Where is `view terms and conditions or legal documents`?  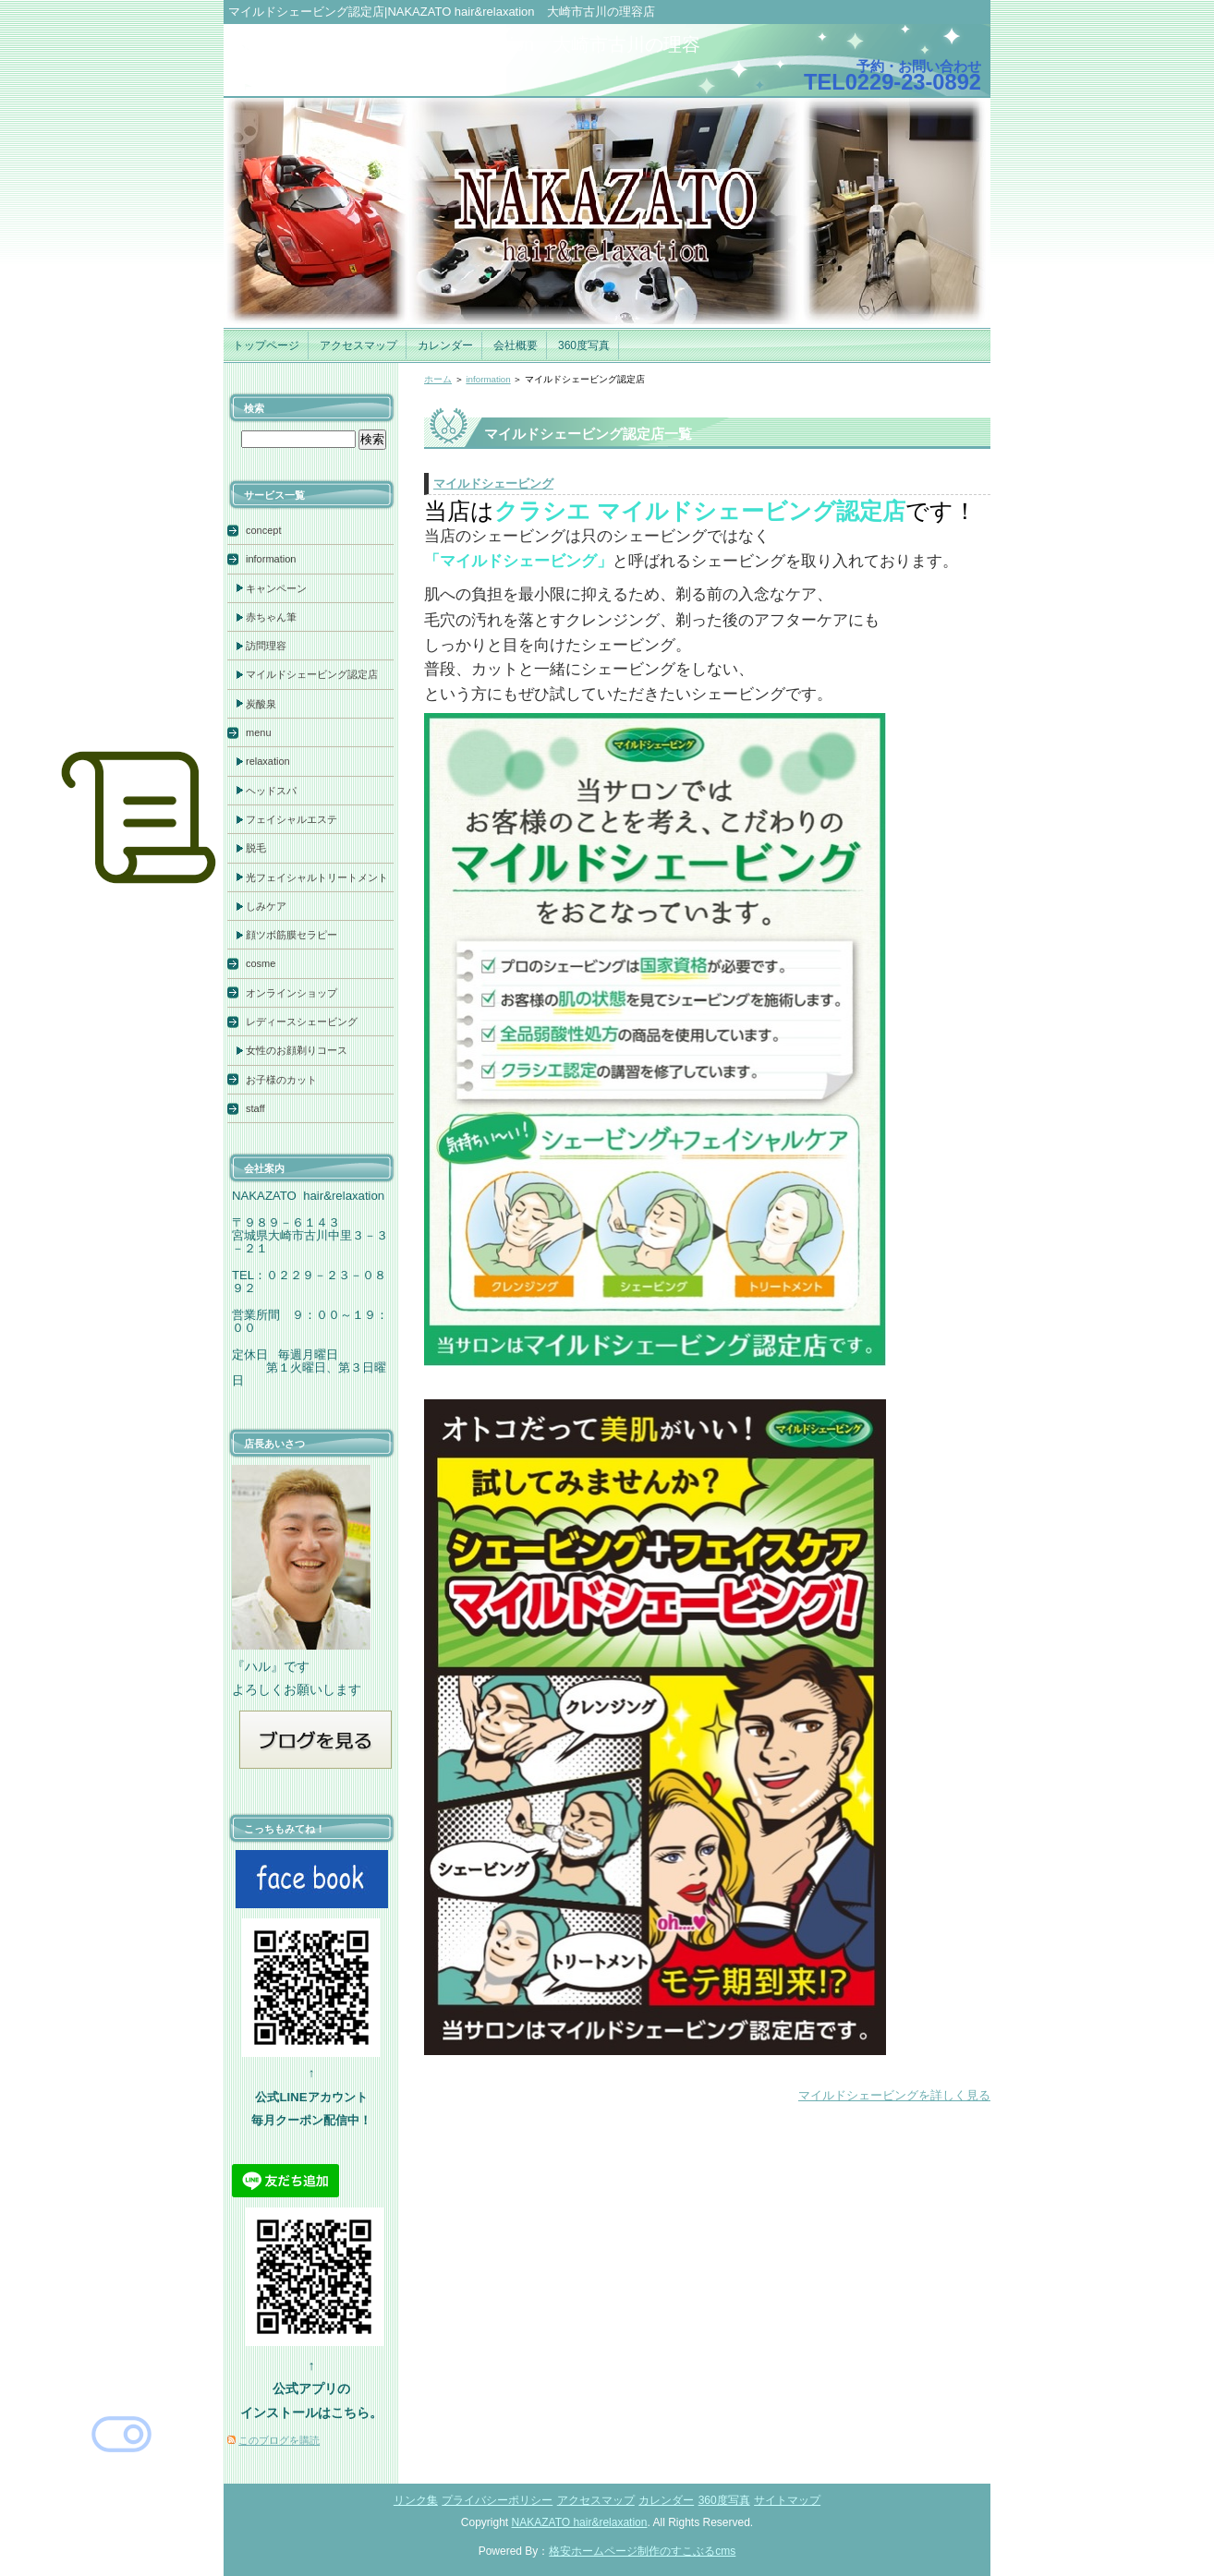
view terms and conditions or legal documents is located at coordinates (144, 817).